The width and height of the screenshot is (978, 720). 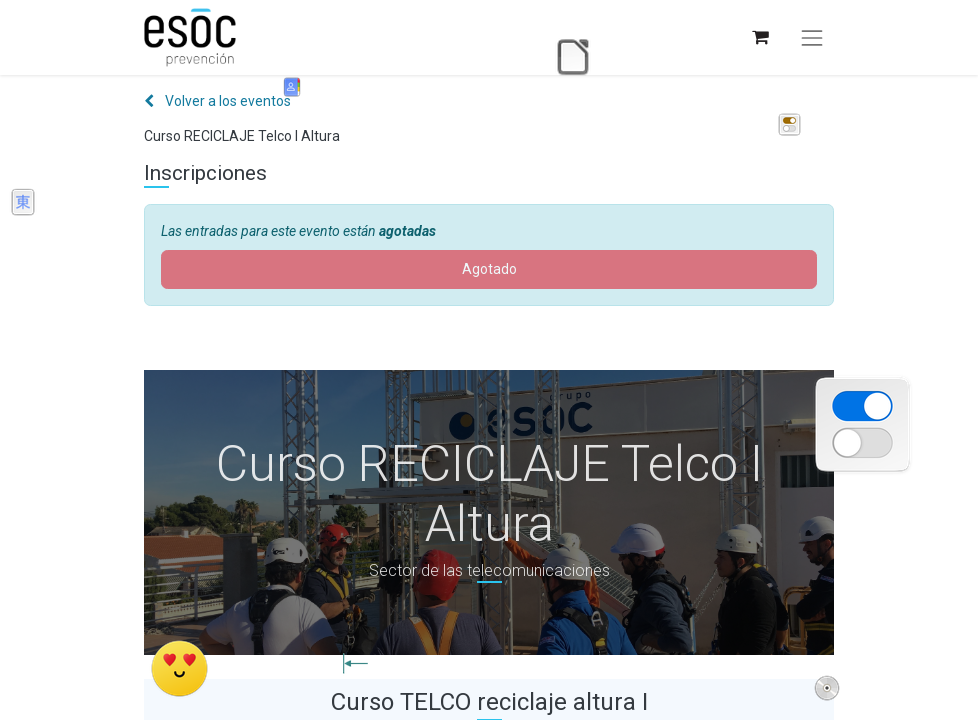 What do you see at coordinates (789, 124) in the screenshot?
I see `open desktop preferences or settings` at bounding box center [789, 124].